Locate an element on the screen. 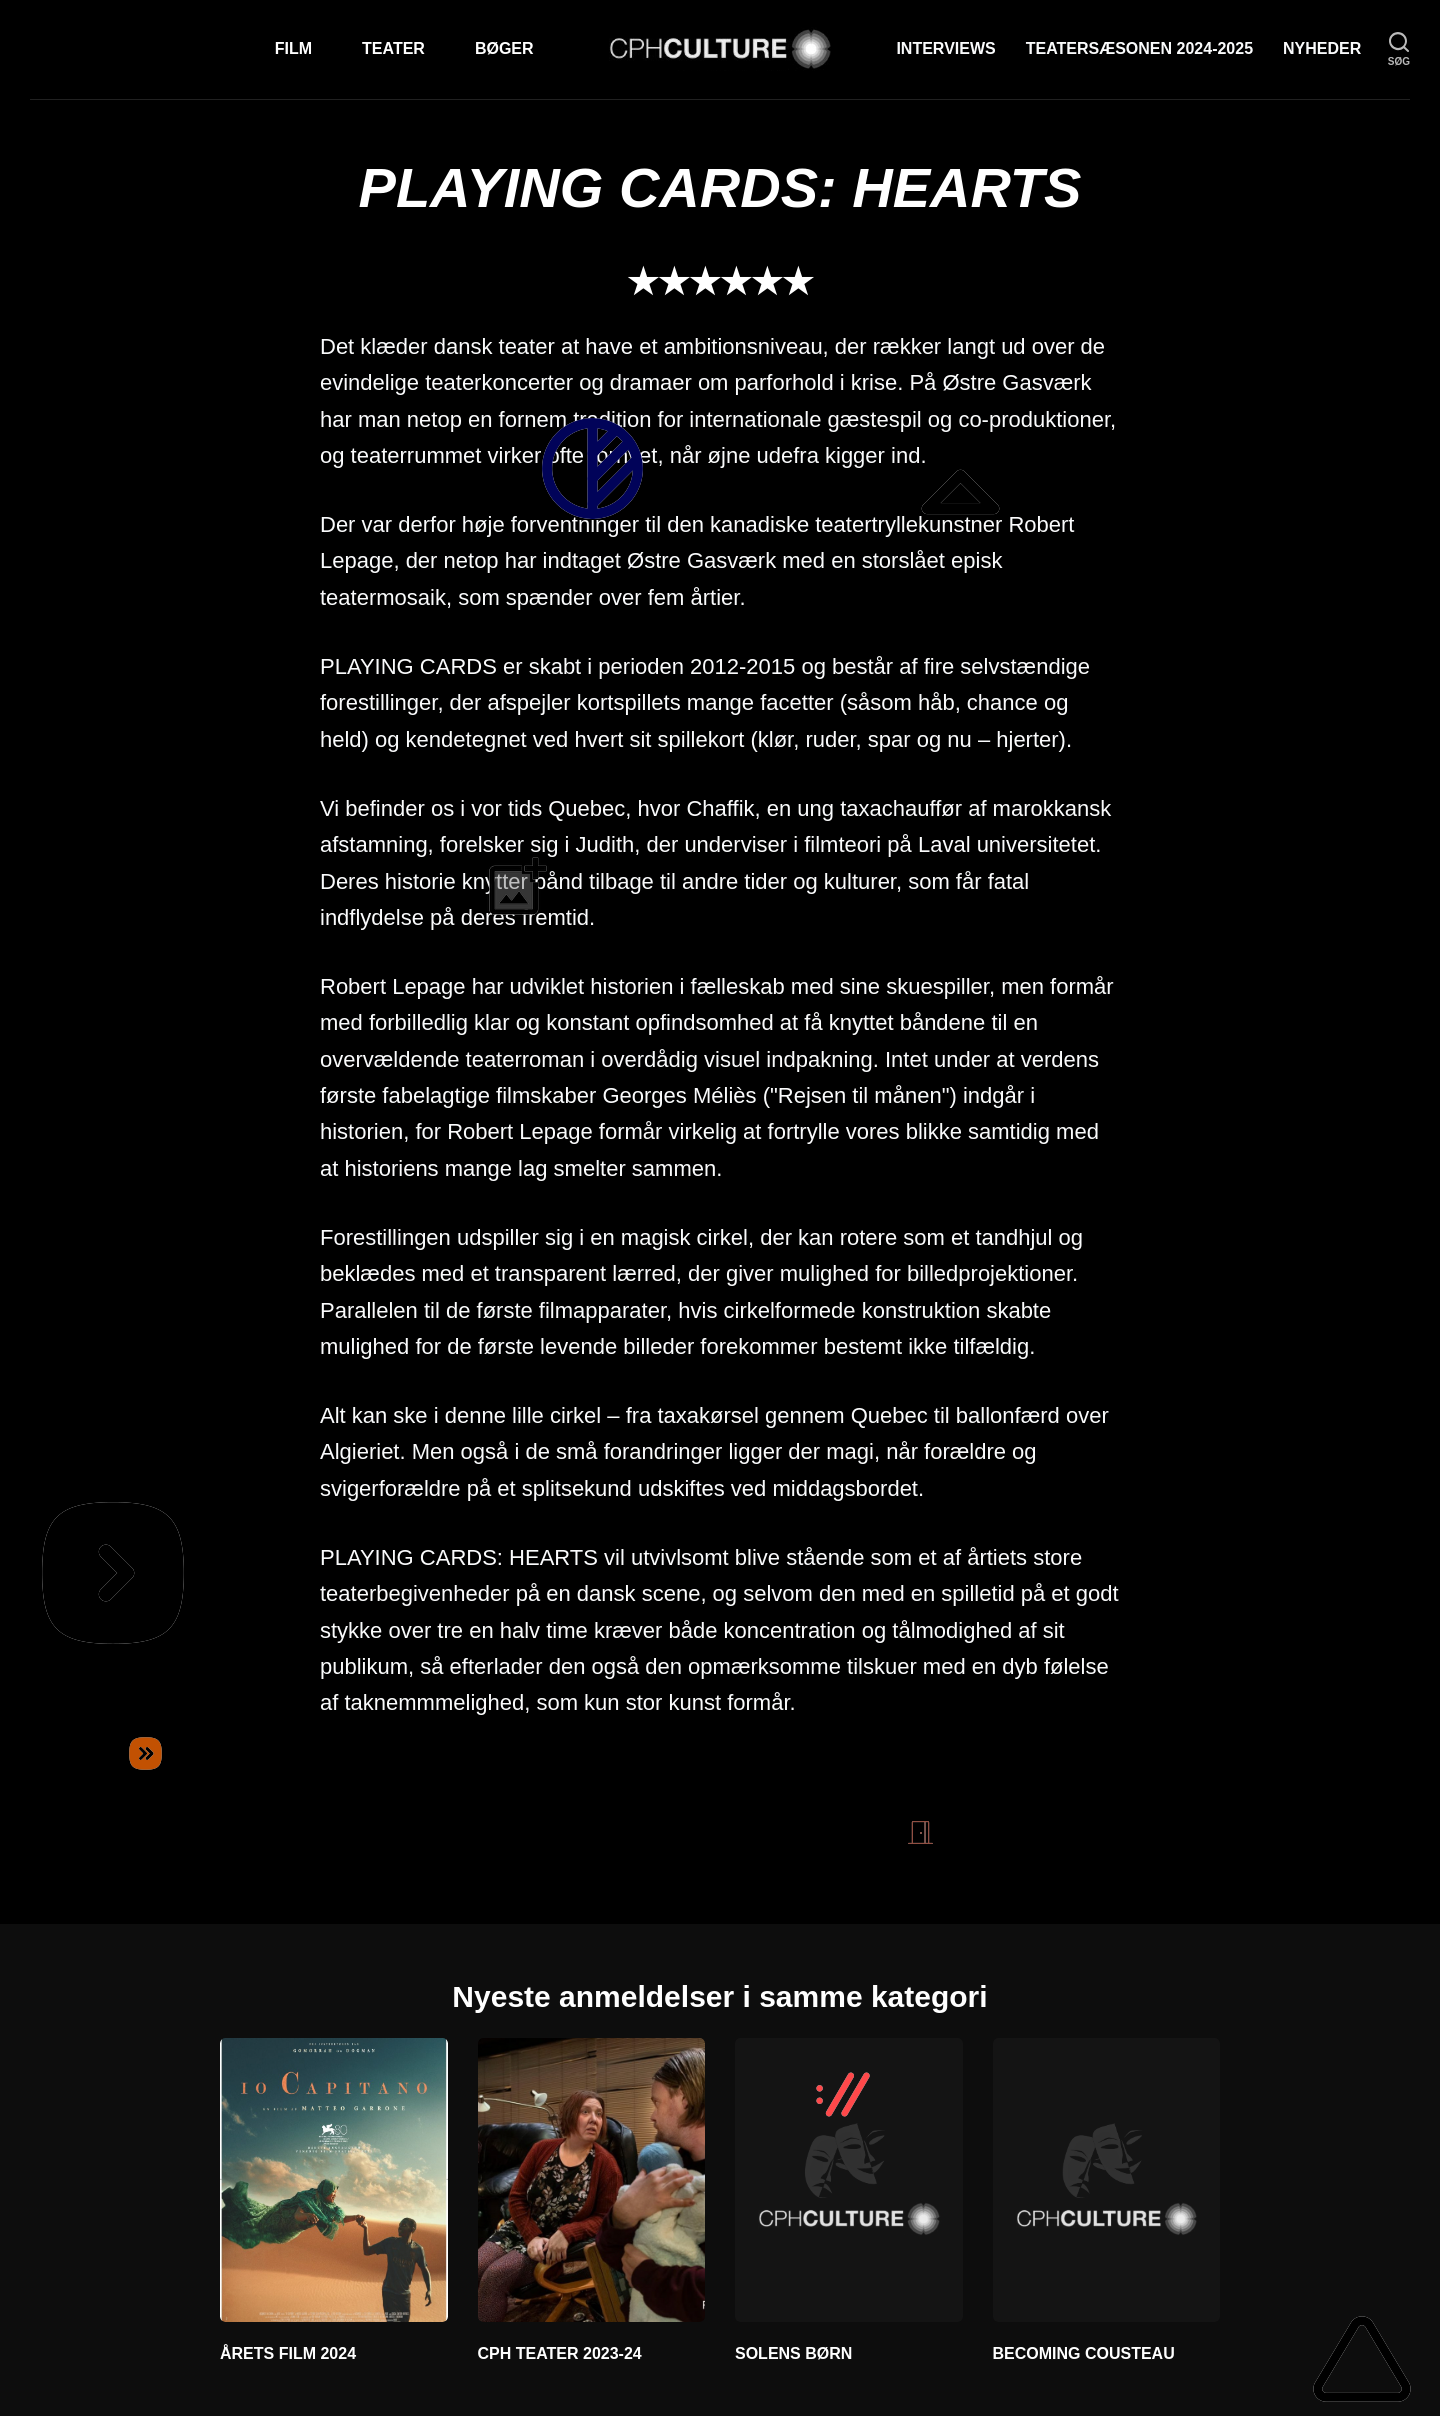 This screenshot has height=2416, width=1440. go to next item or step is located at coordinates (113, 1573).